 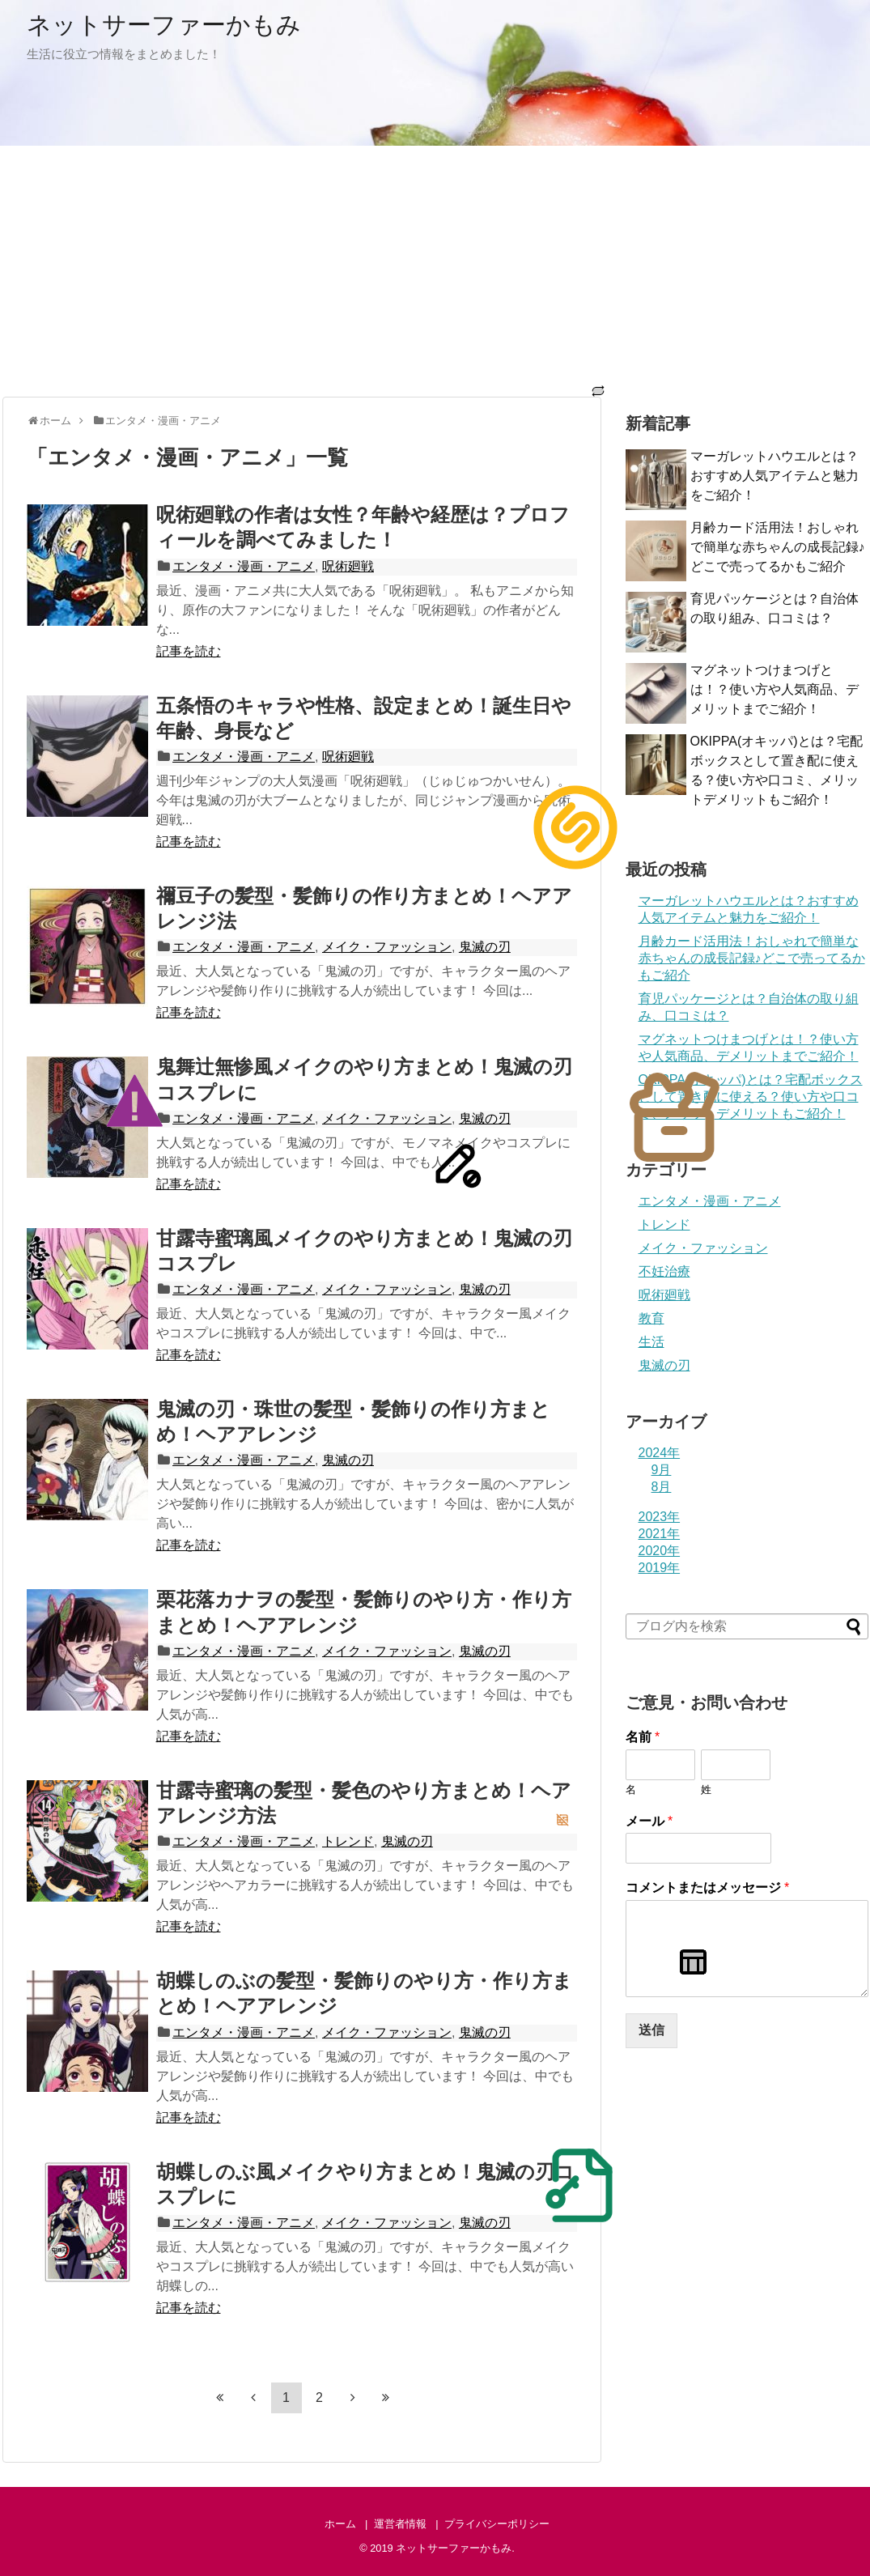 What do you see at coordinates (598, 391) in the screenshot?
I see `toggle repeat mode for media playback` at bounding box center [598, 391].